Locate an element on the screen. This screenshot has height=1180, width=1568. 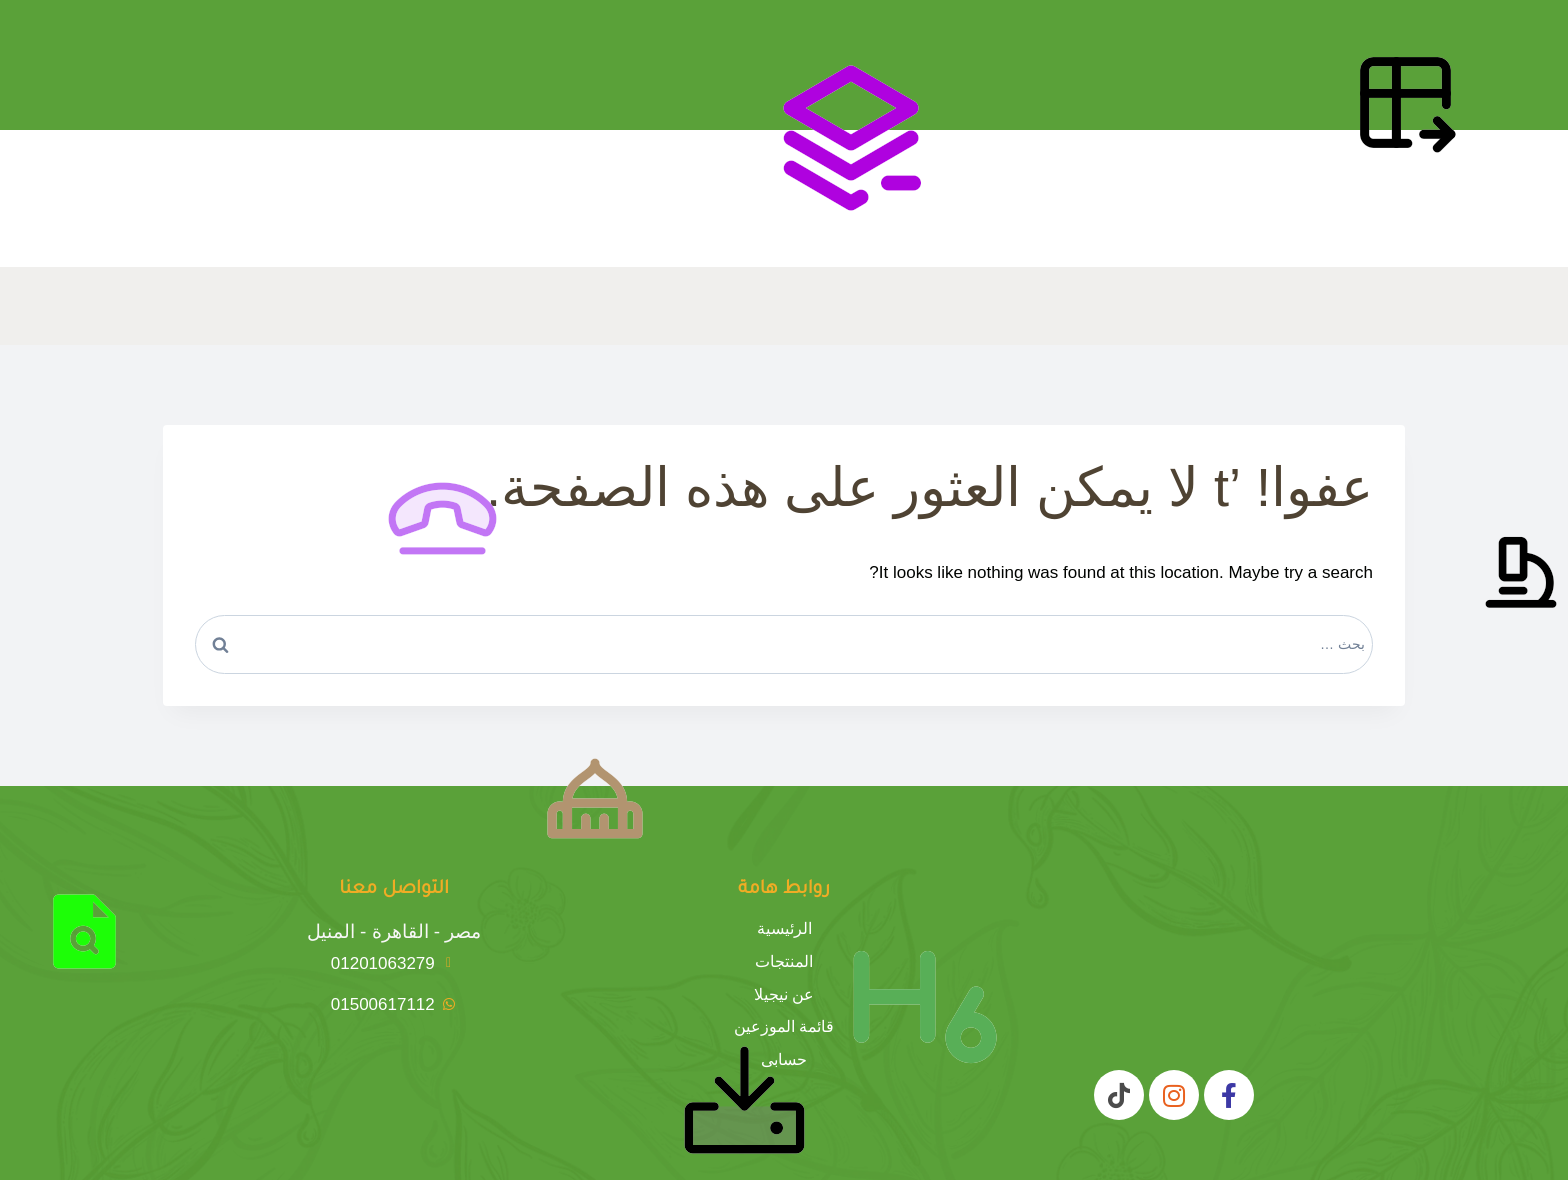
download a file to your device is located at coordinates (744, 1106).